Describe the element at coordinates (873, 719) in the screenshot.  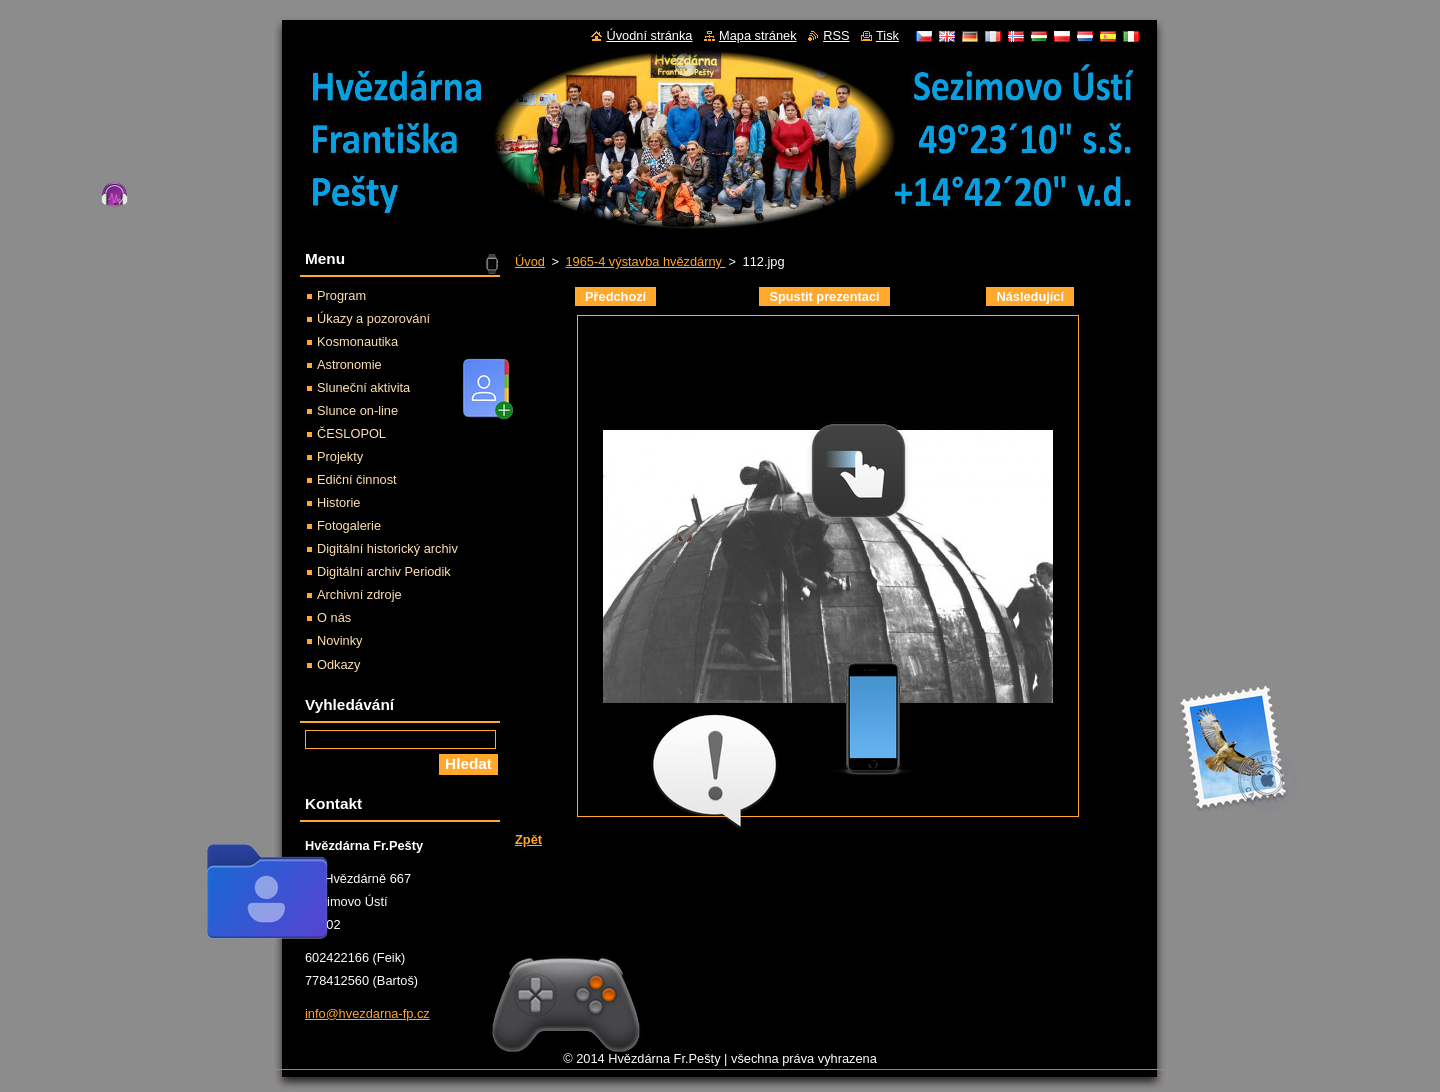
I see `iPhone SE device icon` at that location.